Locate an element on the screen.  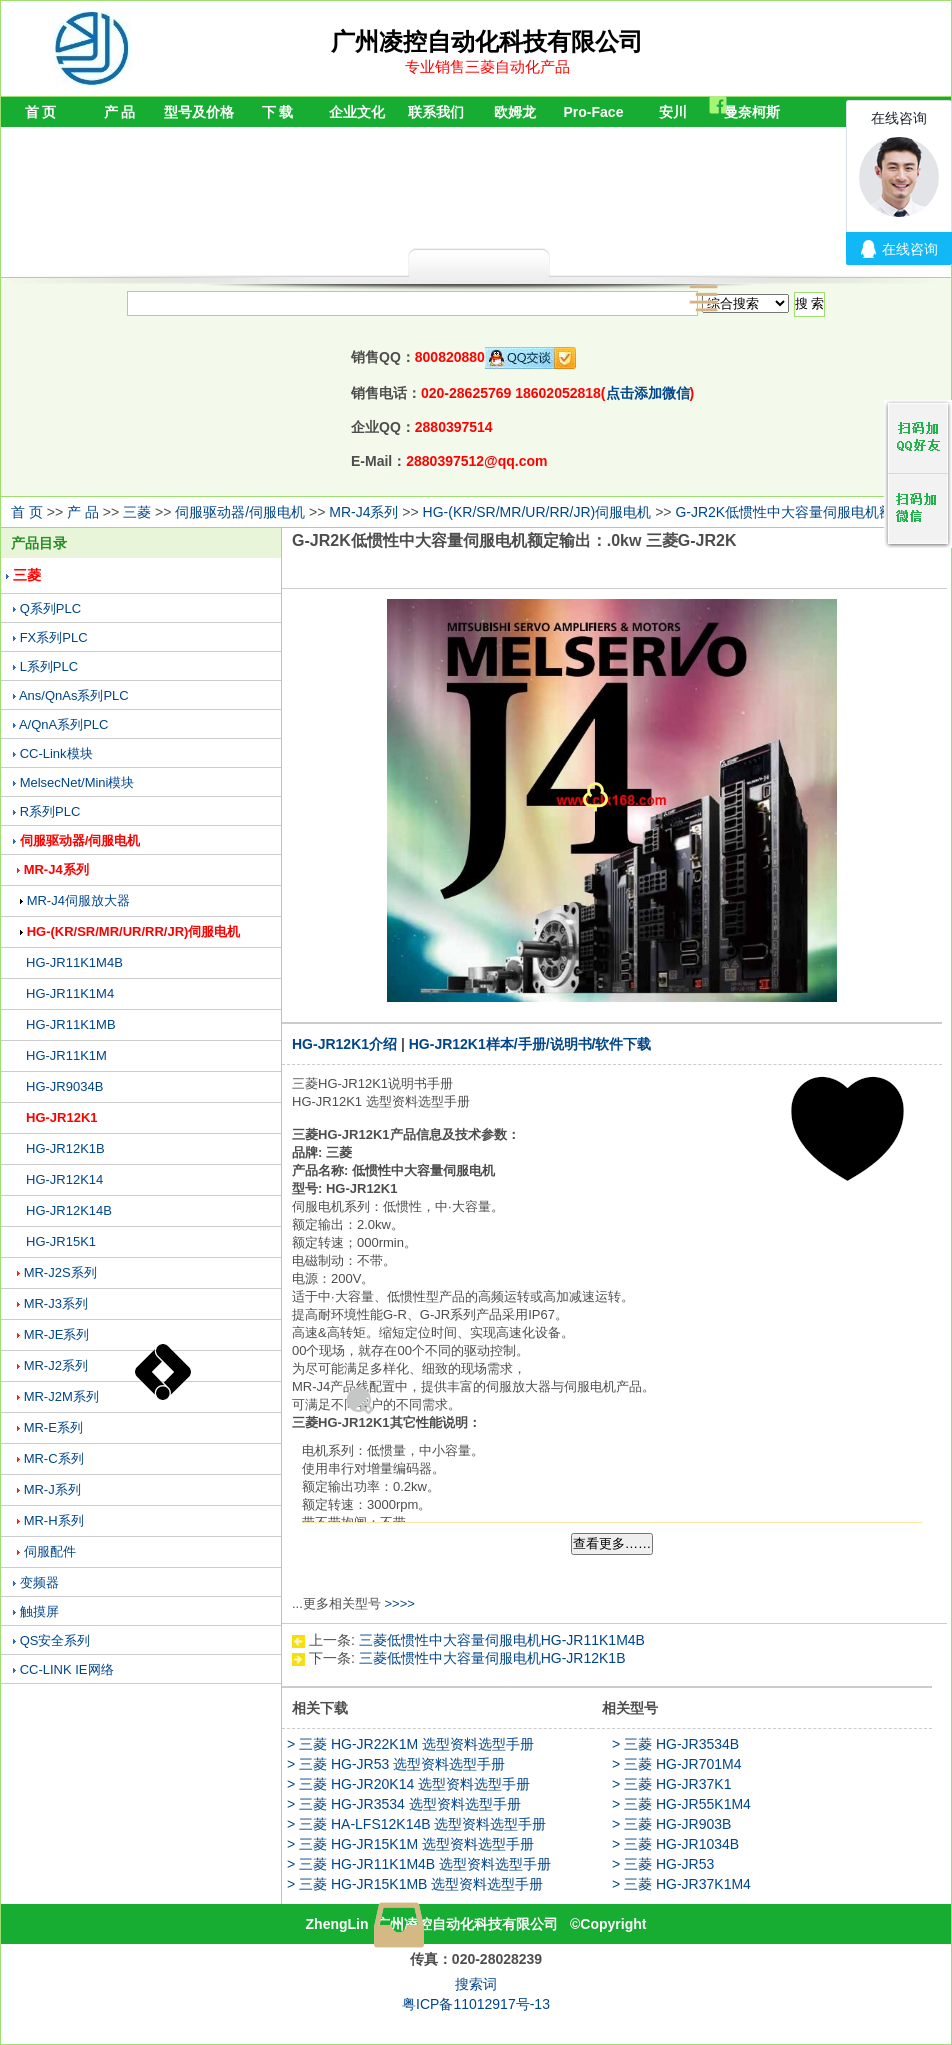
align text to the right is located at coordinates (703, 297).